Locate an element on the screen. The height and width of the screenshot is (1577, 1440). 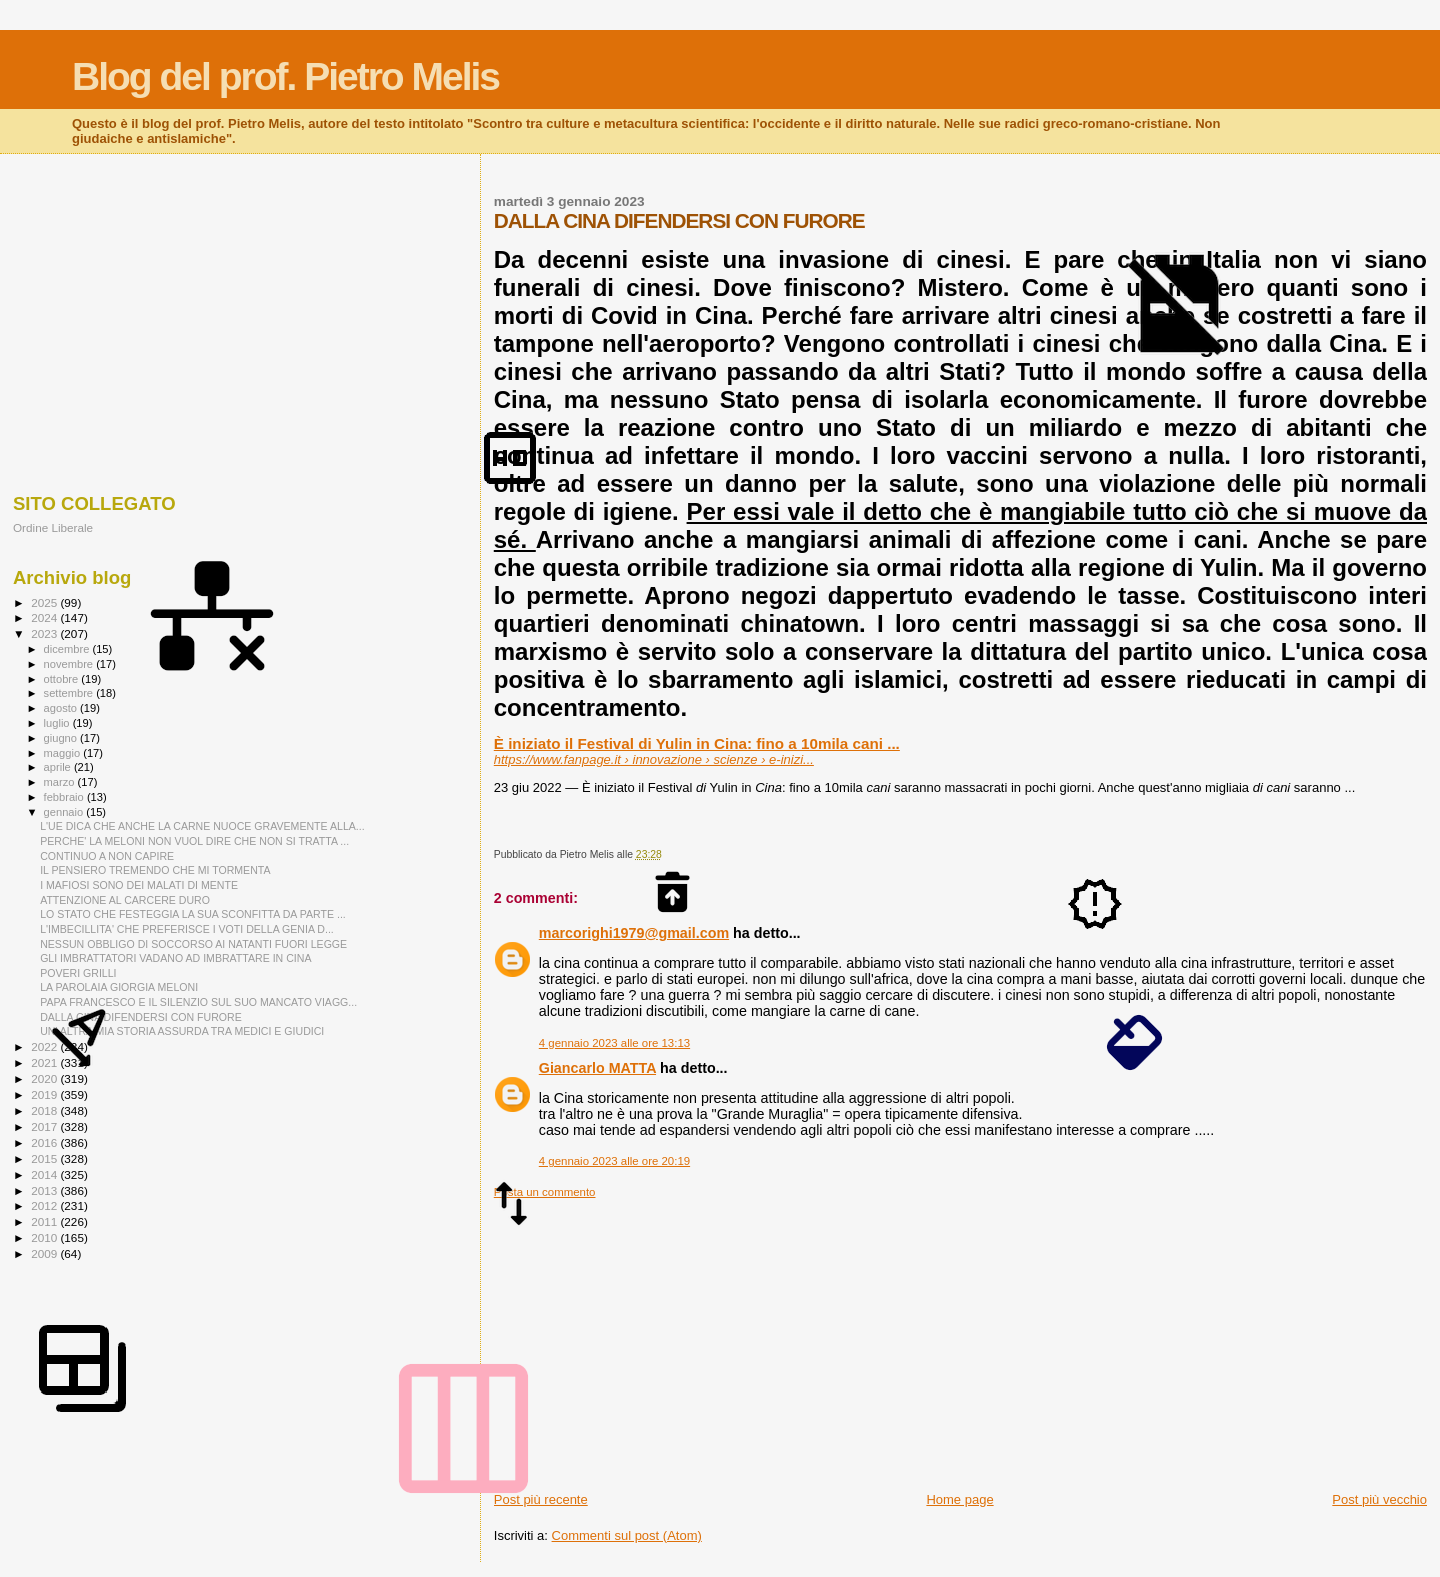
create a backup of table data is located at coordinates (82, 1368).